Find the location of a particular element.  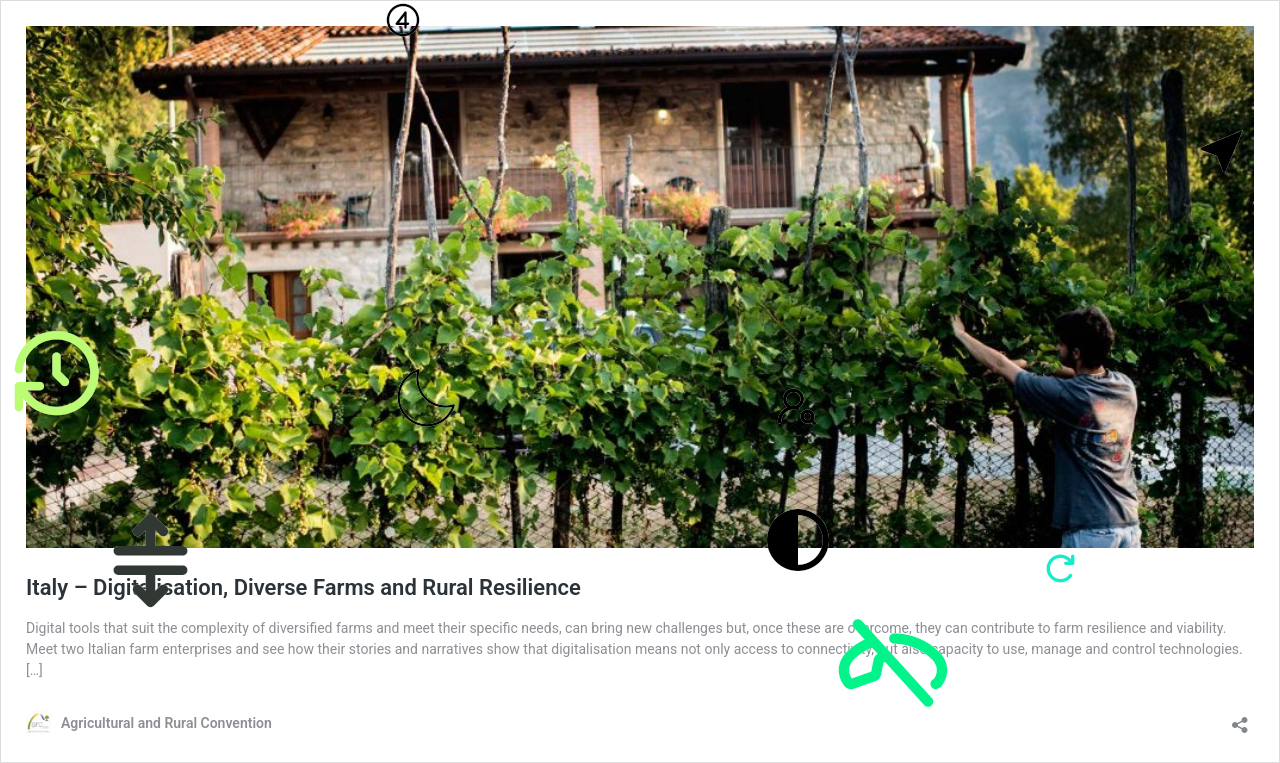

split view vertically is located at coordinates (150, 560).